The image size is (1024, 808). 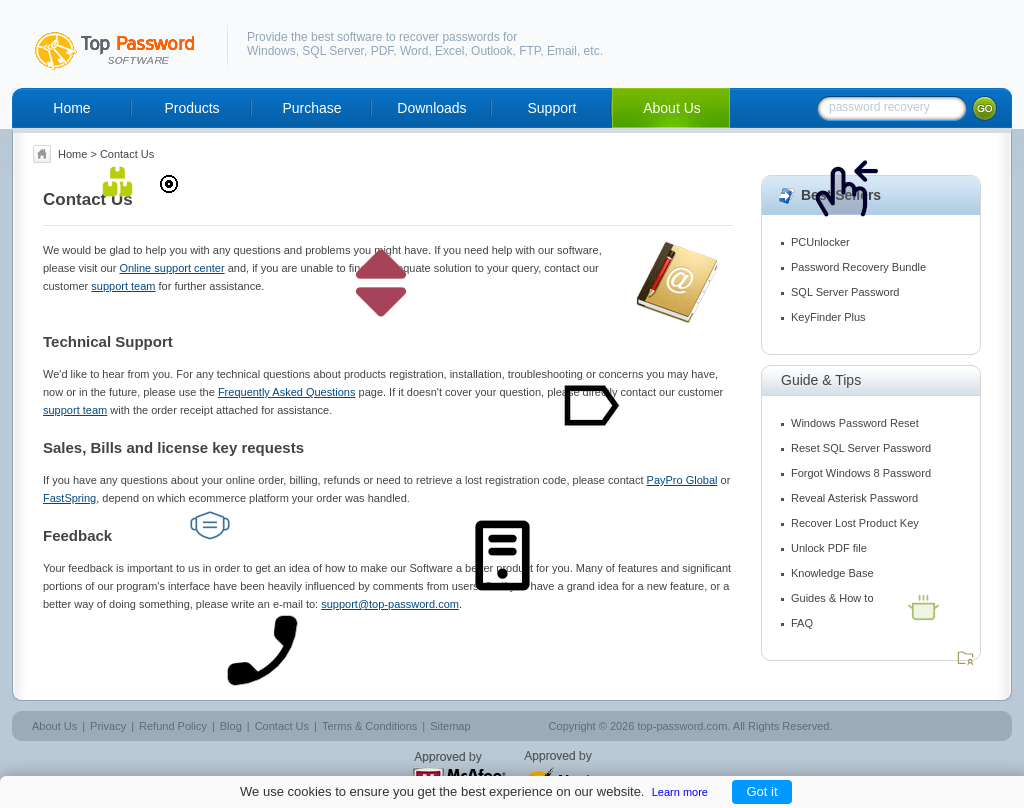 I want to click on make a phone call, so click(x=262, y=650).